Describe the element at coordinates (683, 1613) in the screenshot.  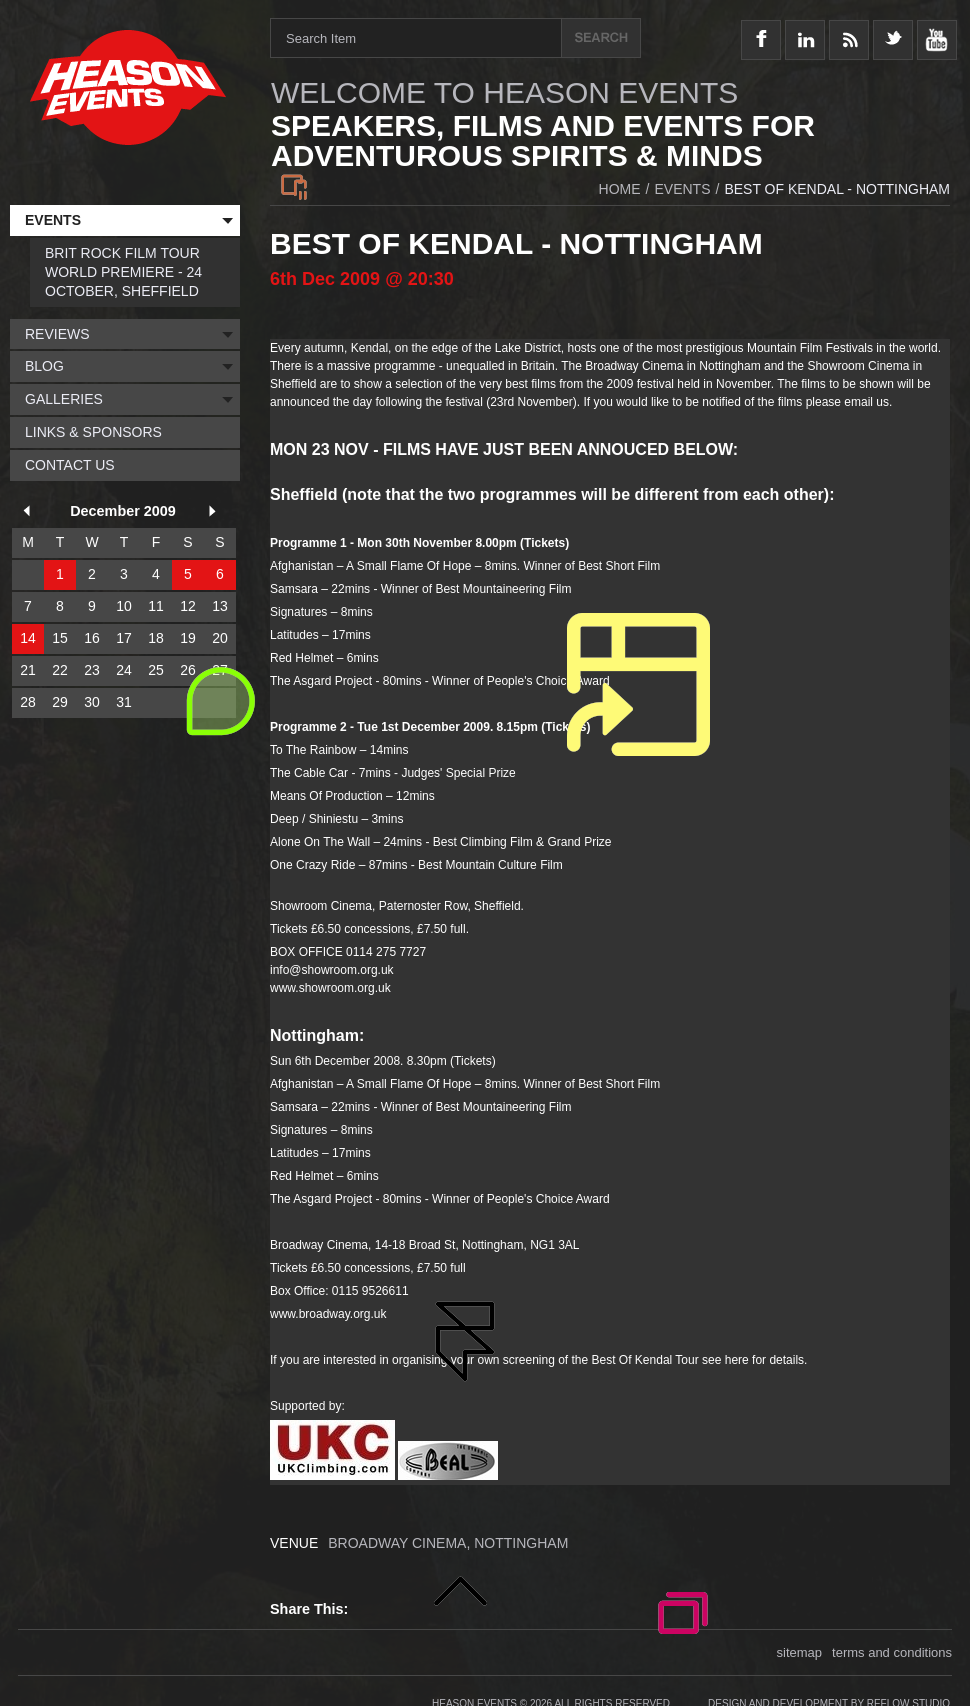
I see `view stacked cards or layers` at that location.